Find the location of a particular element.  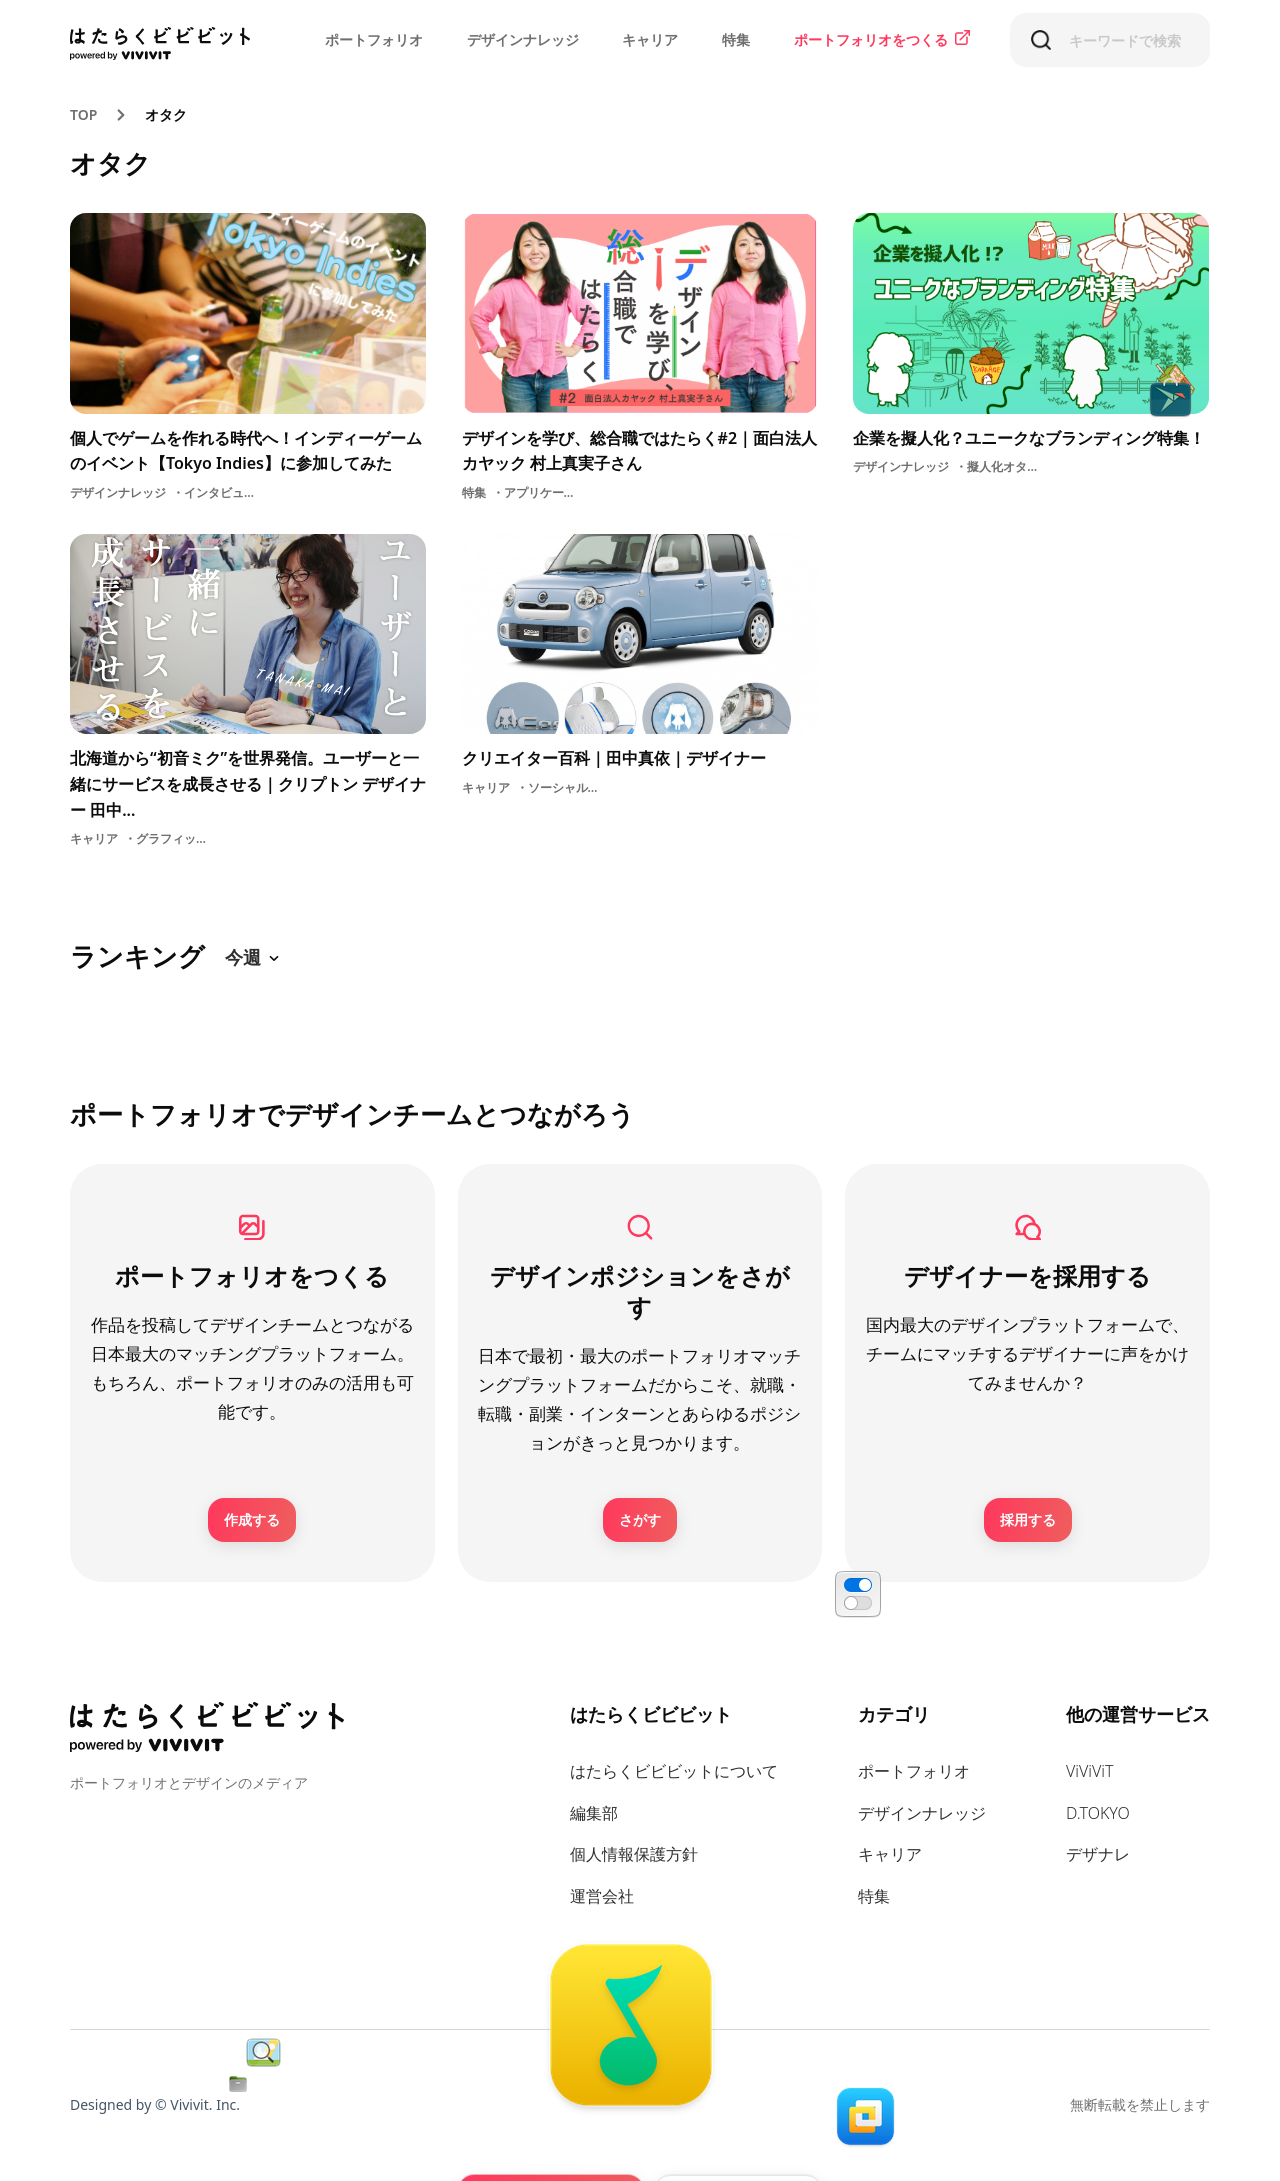

open vmware workstation is located at coordinates (865, 2116).